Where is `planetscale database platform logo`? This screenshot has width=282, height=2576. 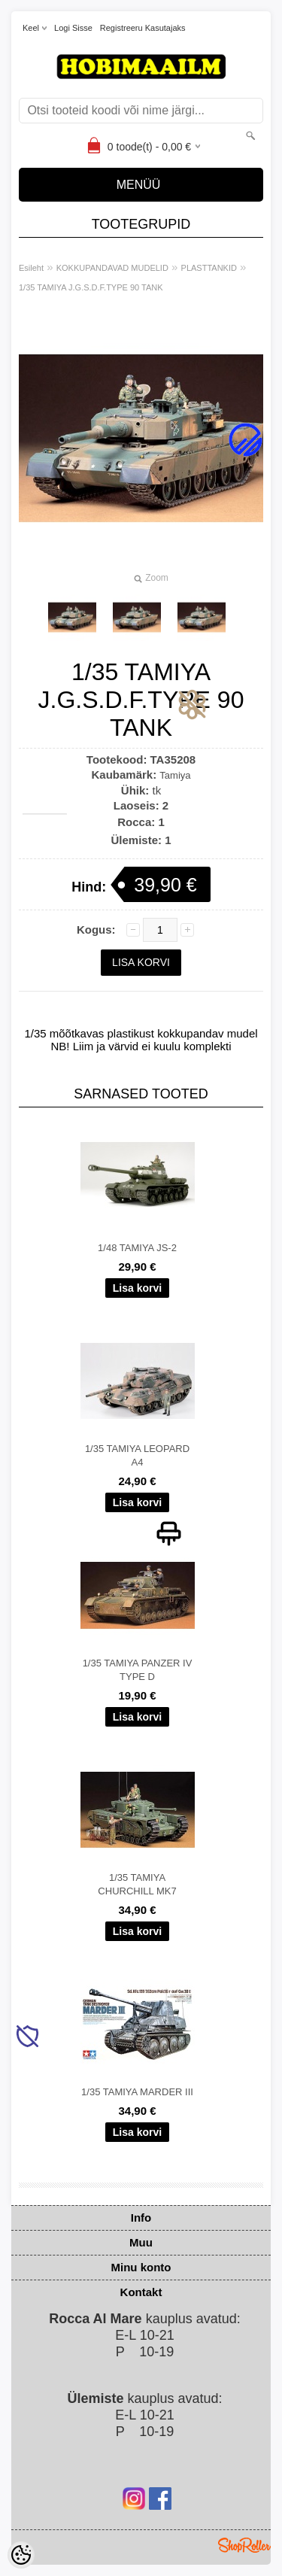
planetscale database platform logo is located at coordinates (245, 439).